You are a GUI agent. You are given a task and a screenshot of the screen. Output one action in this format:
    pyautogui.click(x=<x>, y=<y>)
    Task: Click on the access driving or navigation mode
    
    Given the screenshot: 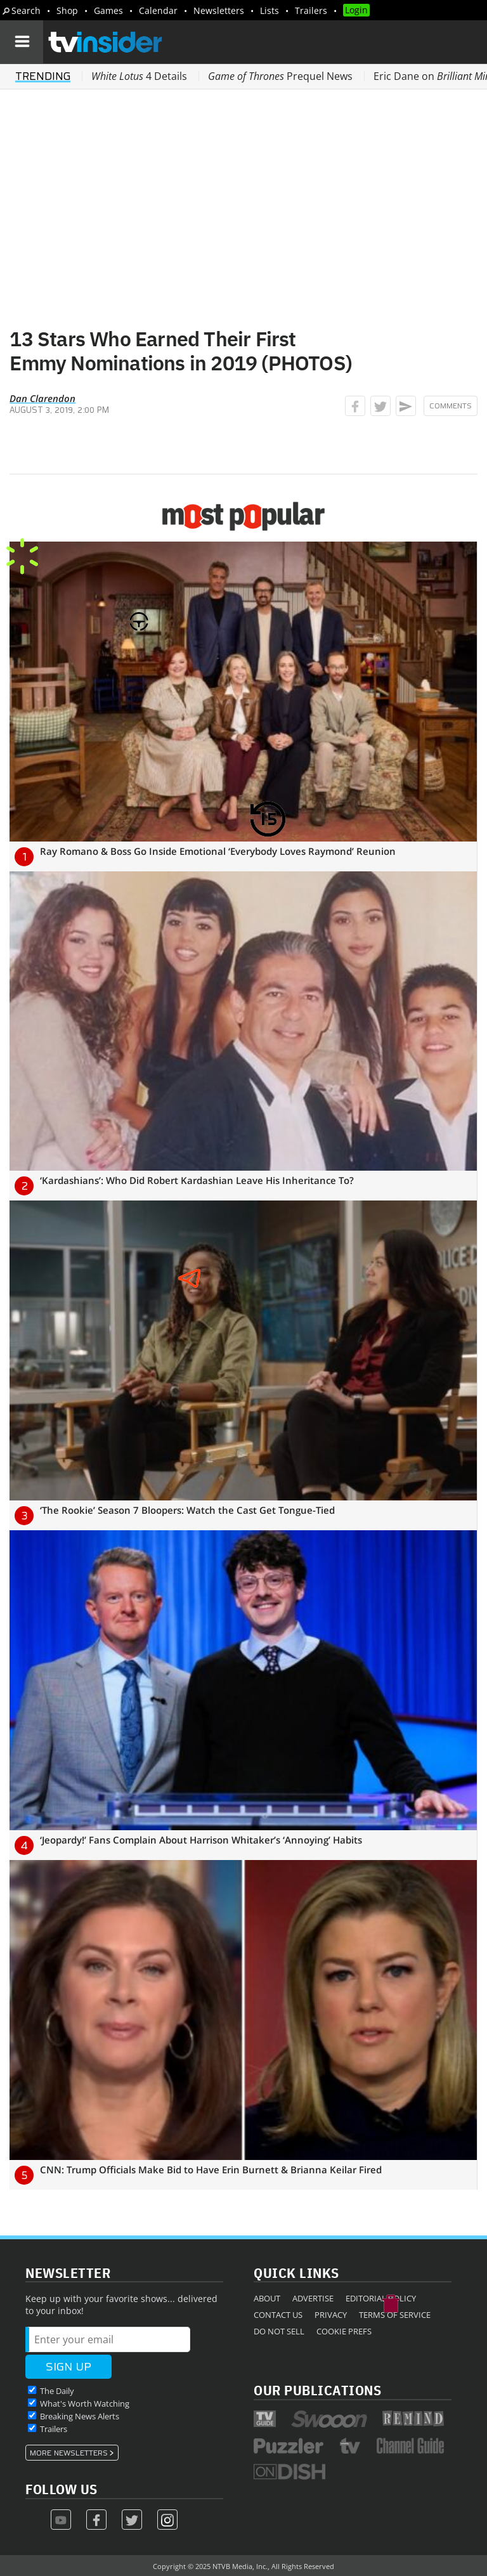 What is the action you would take?
    pyautogui.click(x=139, y=621)
    